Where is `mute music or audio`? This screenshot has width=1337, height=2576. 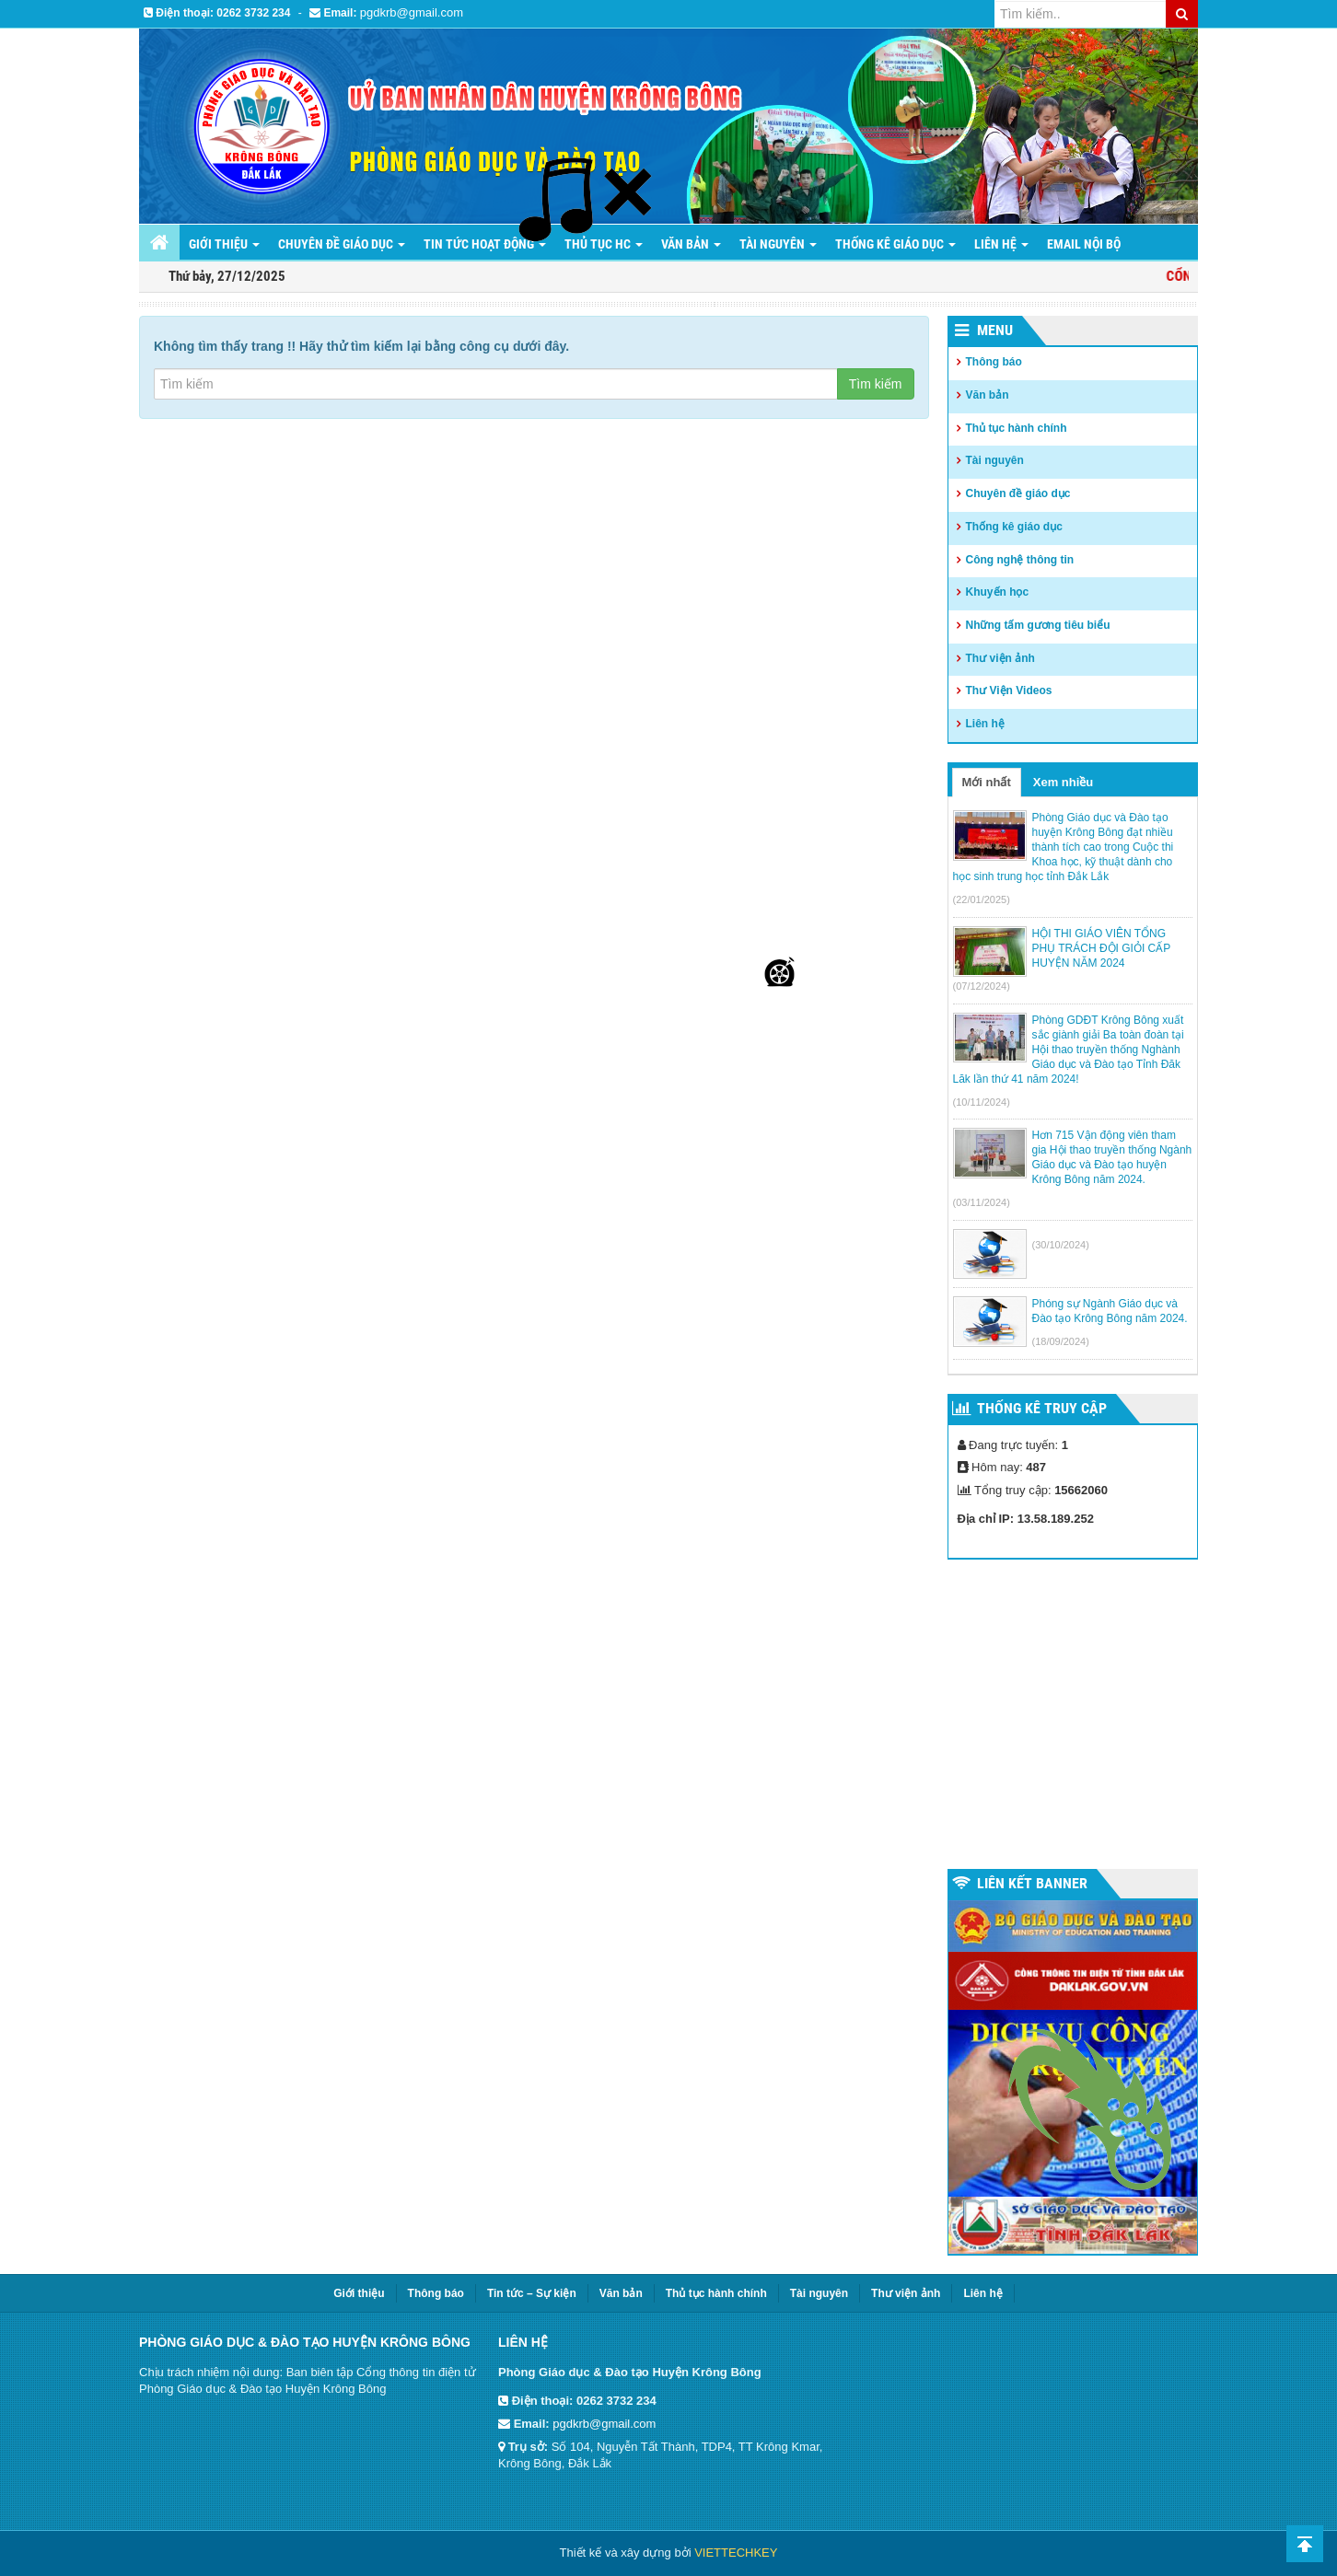
mute music or audio is located at coordinates (587, 191).